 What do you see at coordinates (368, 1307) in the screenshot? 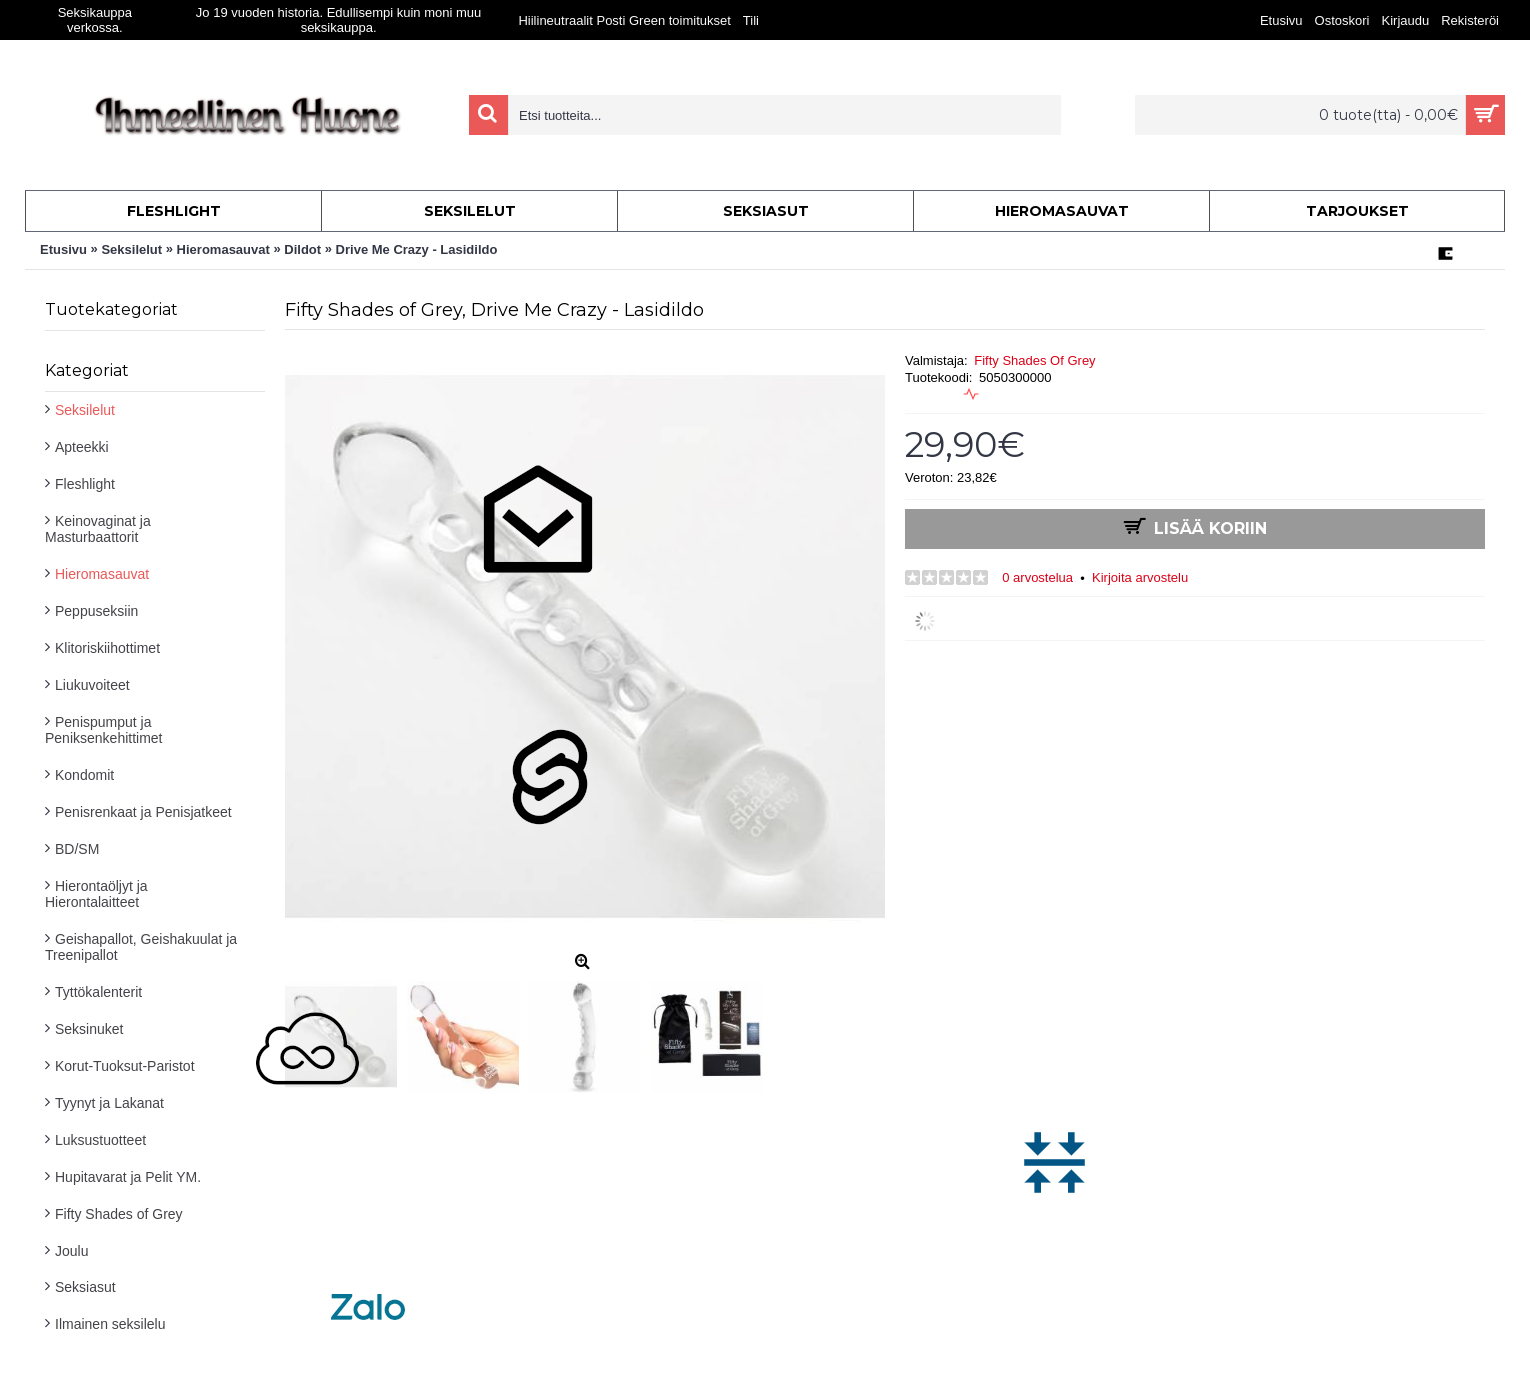
I see `open Zalo messaging app` at bounding box center [368, 1307].